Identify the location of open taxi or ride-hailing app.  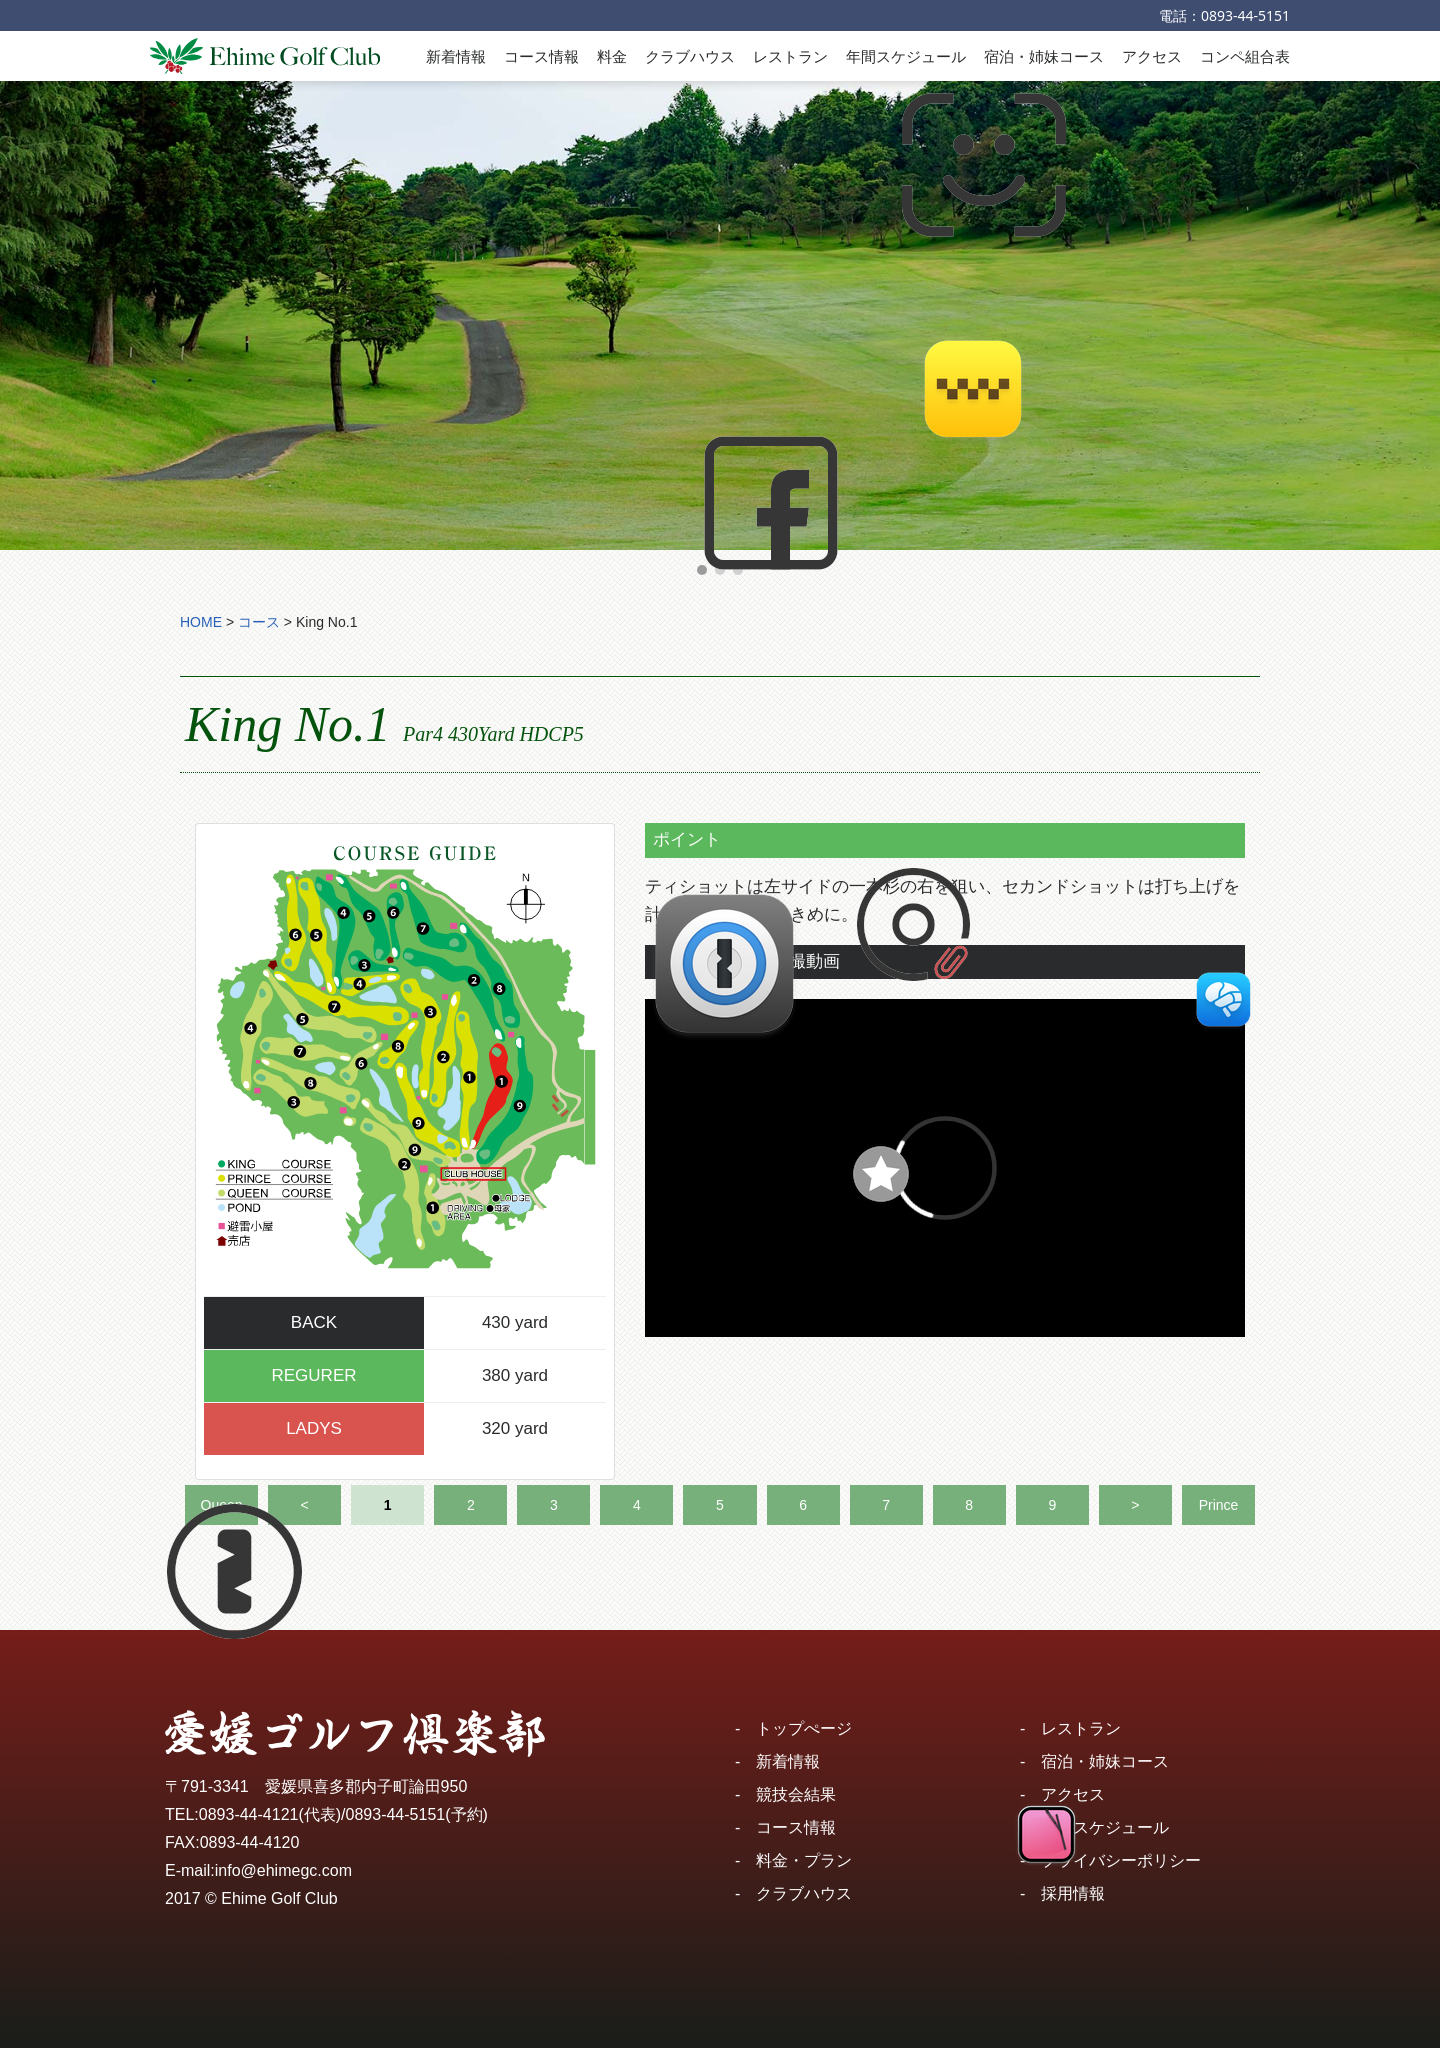
(973, 389).